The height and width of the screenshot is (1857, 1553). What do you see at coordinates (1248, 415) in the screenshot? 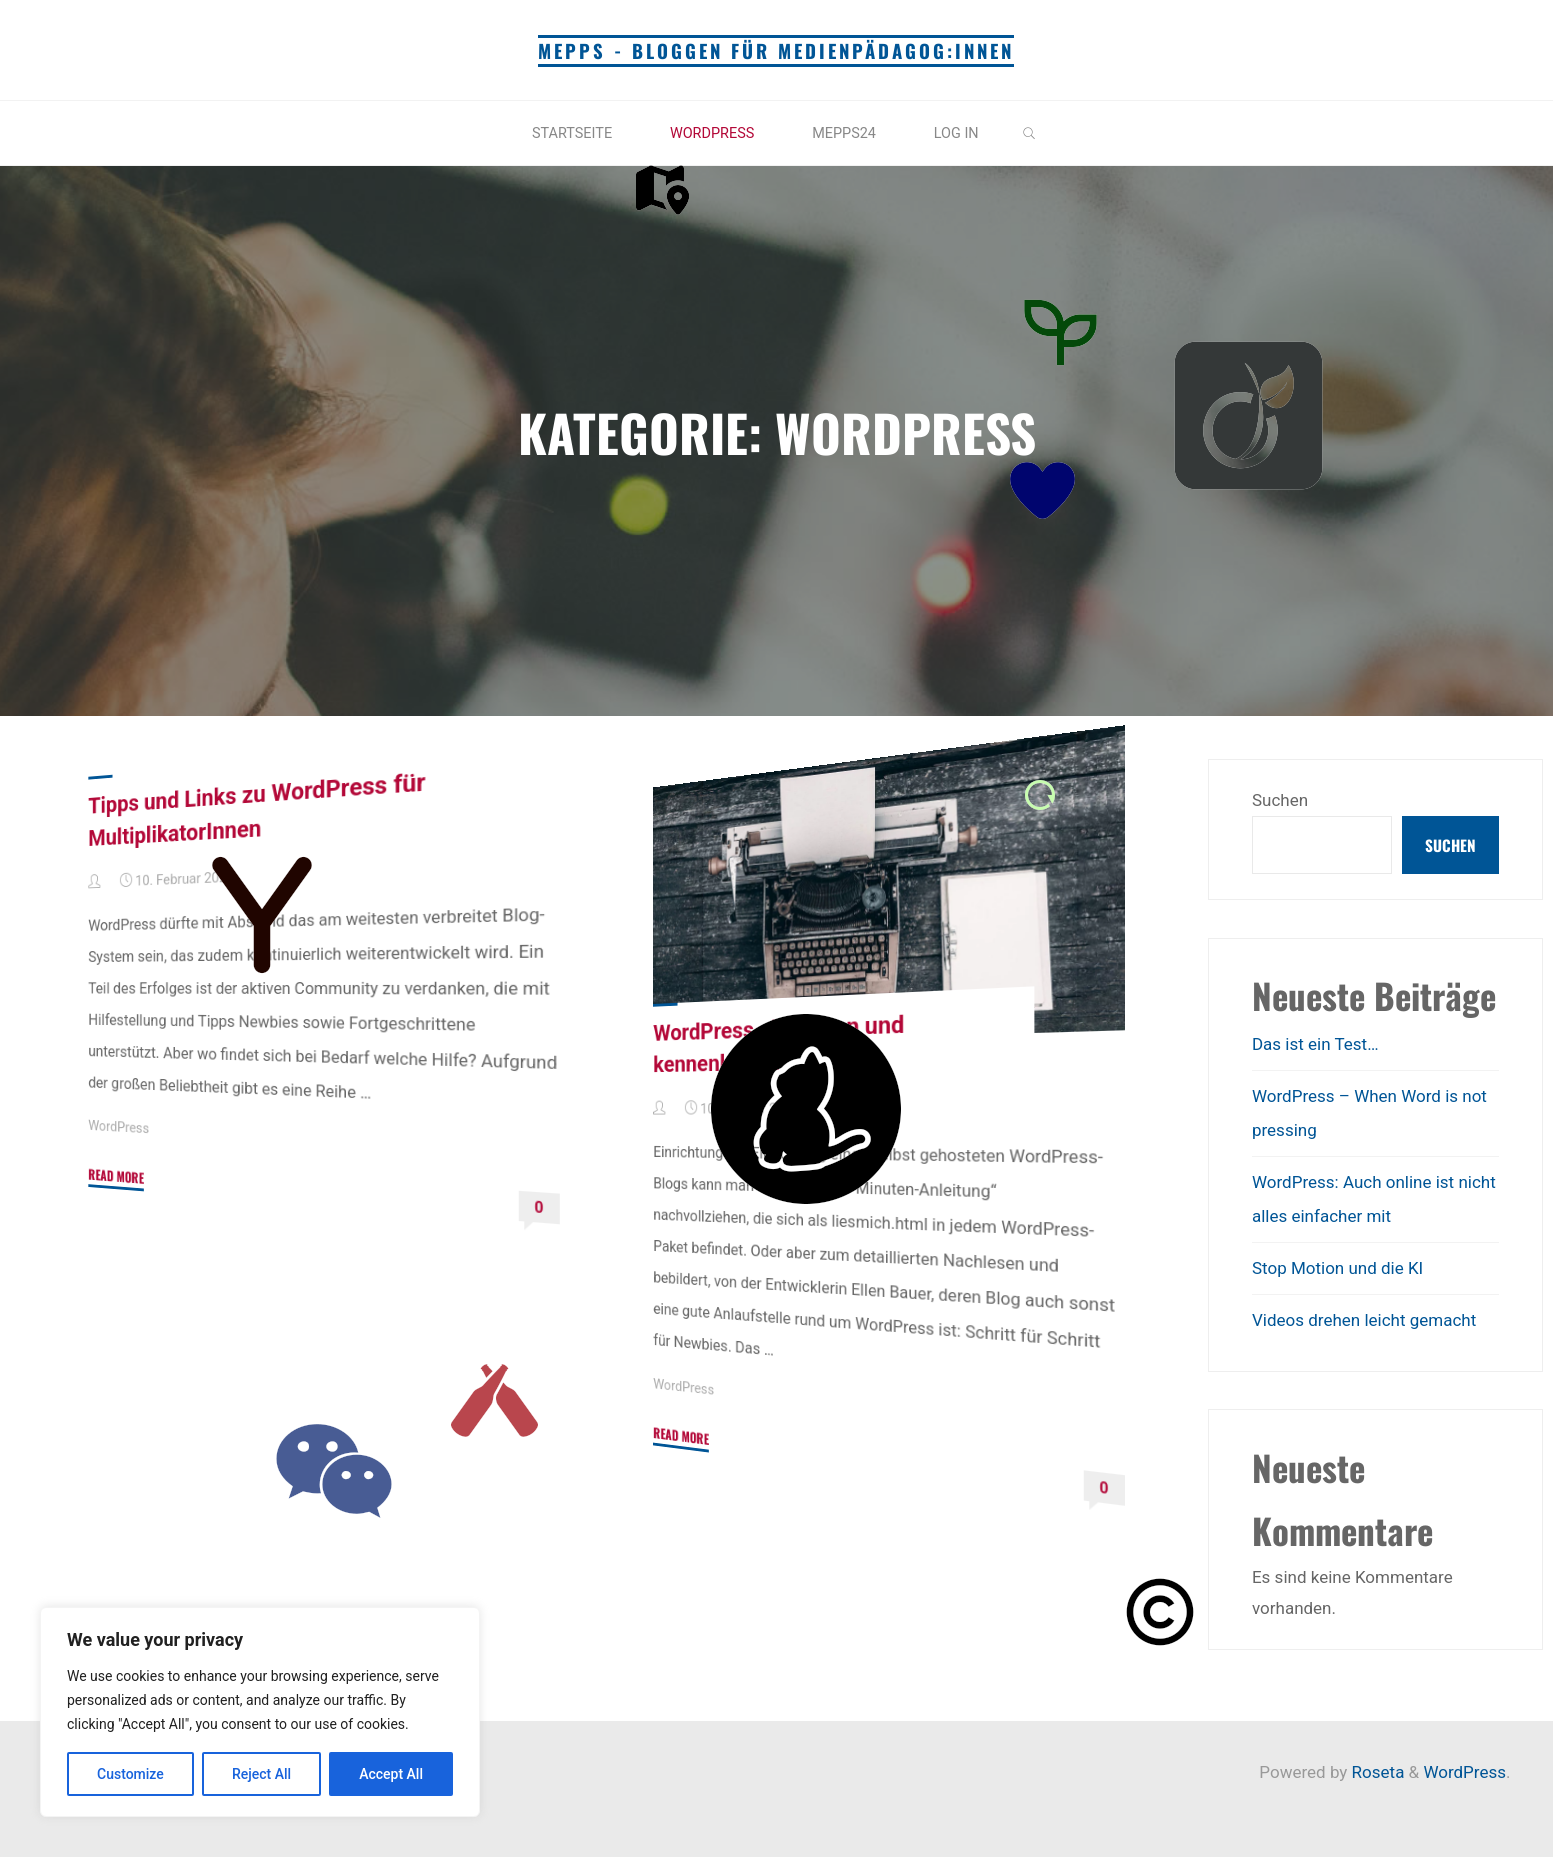
I see `viadeo social network logo` at bounding box center [1248, 415].